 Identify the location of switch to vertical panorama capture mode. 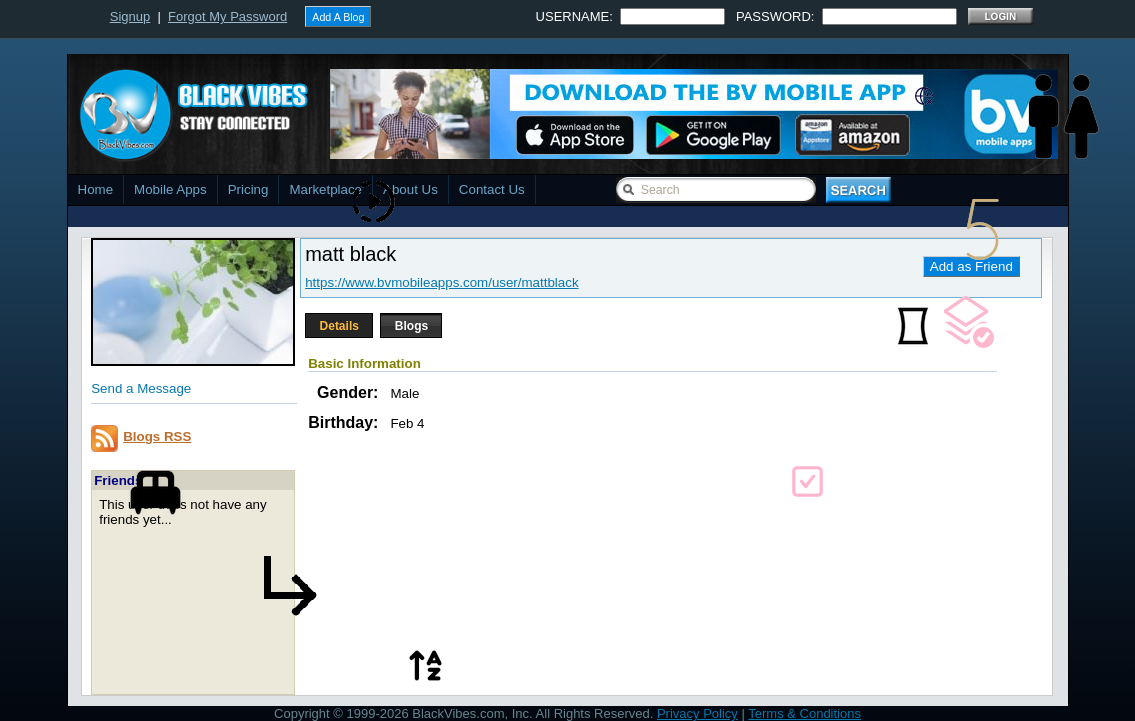
(913, 326).